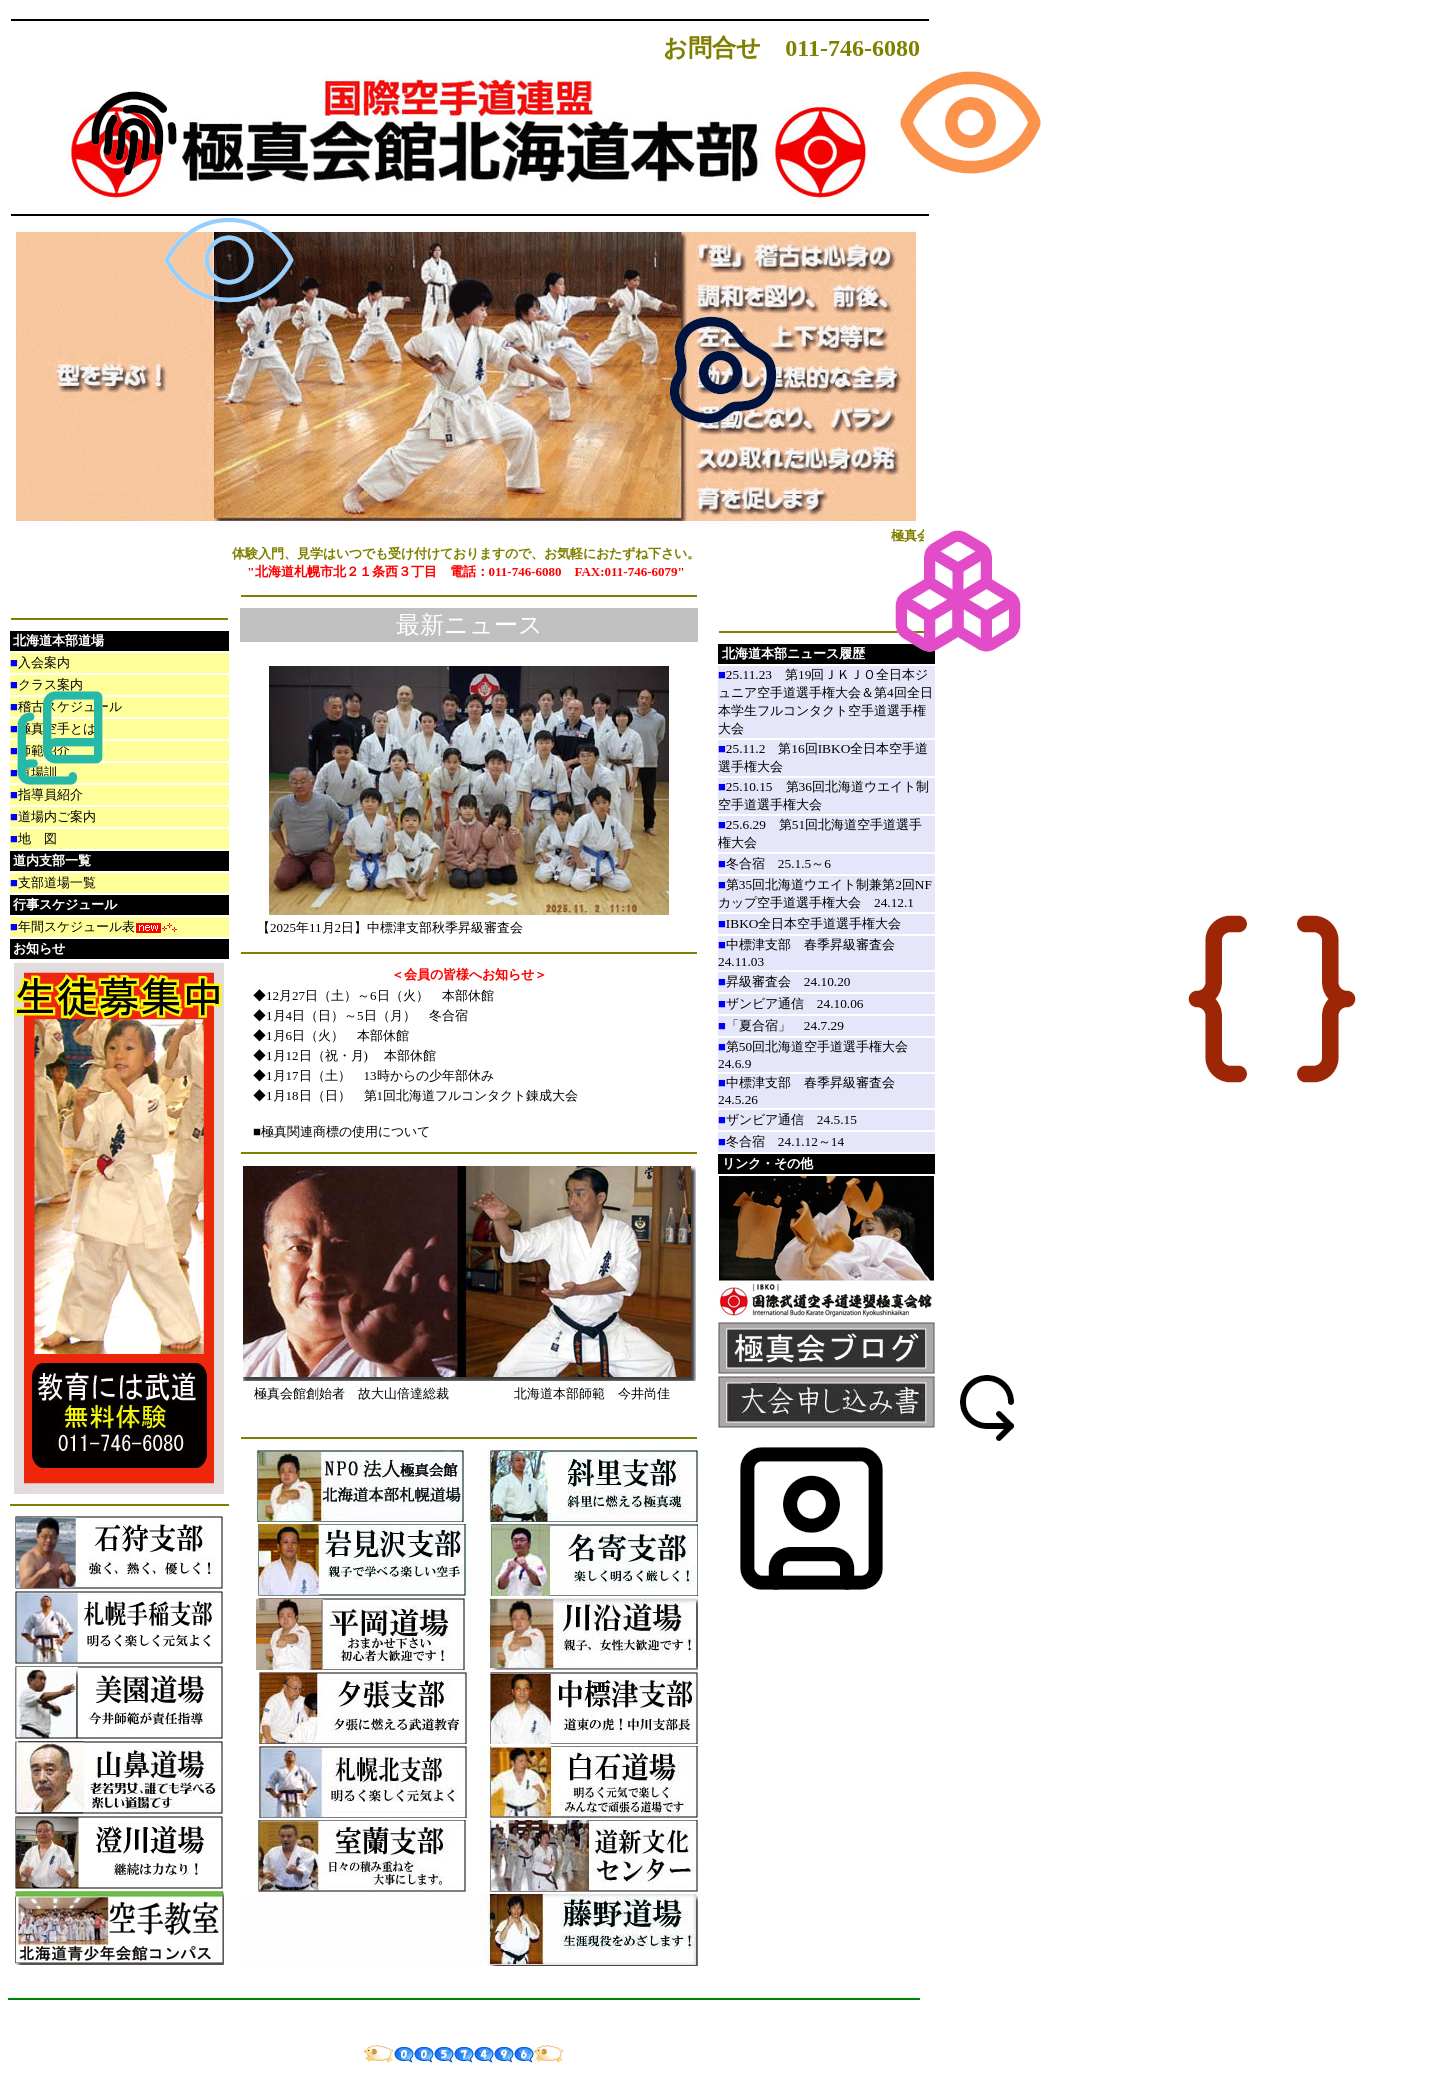 The width and height of the screenshot is (1440, 2080). Describe the element at coordinates (987, 1408) in the screenshot. I see `redo or repeat the previous action` at that location.